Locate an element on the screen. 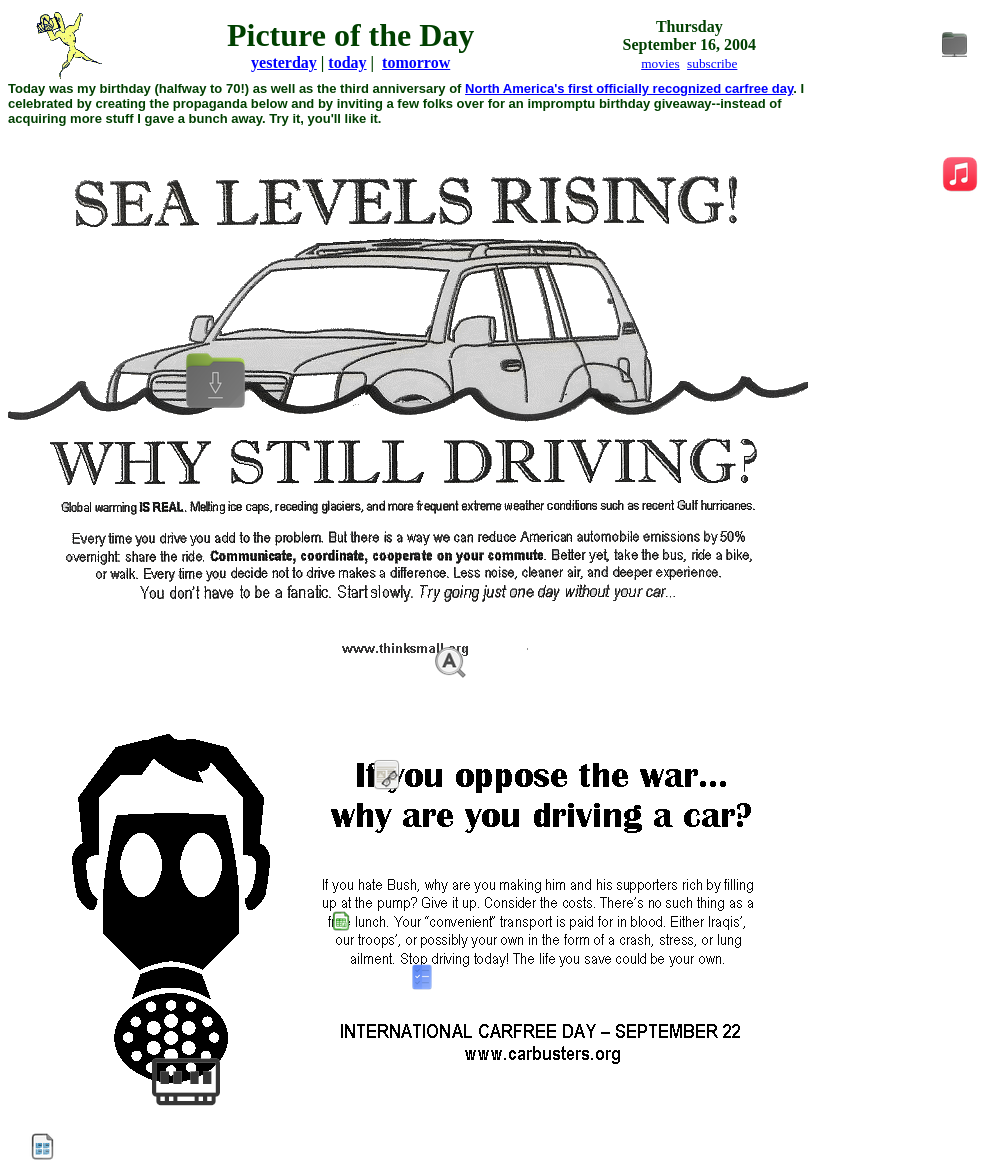 This screenshot has height=1168, width=1008. open a spreadsheet template file is located at coordinates (341, 921).